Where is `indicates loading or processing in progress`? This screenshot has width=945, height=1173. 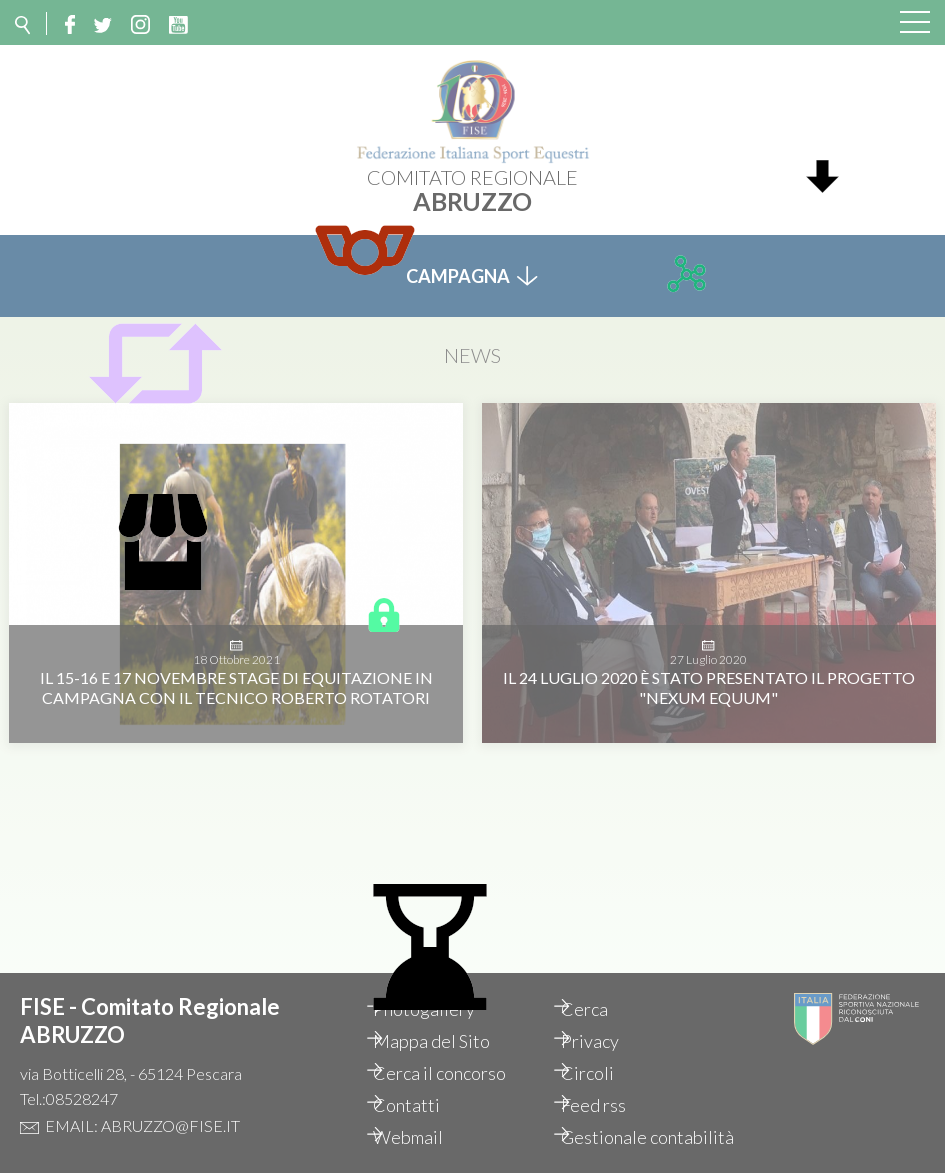 indicates loading or processing in progress is located at coordinates (430, 947).